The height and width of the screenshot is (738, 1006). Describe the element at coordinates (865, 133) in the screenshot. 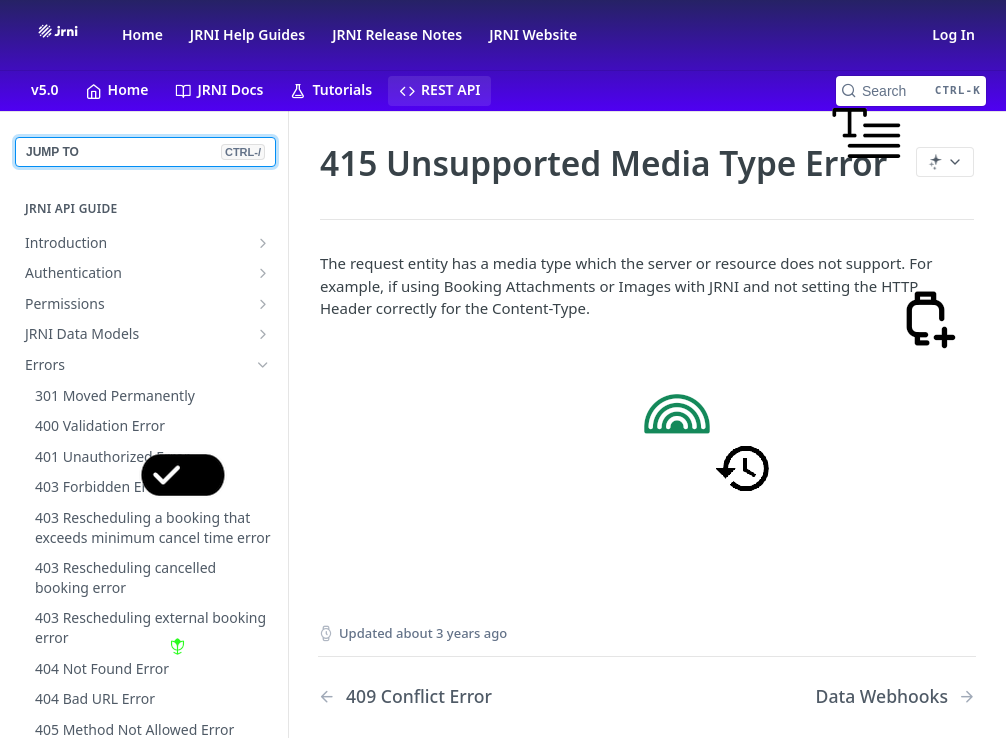

I see `read articles from the new york times` at that location.